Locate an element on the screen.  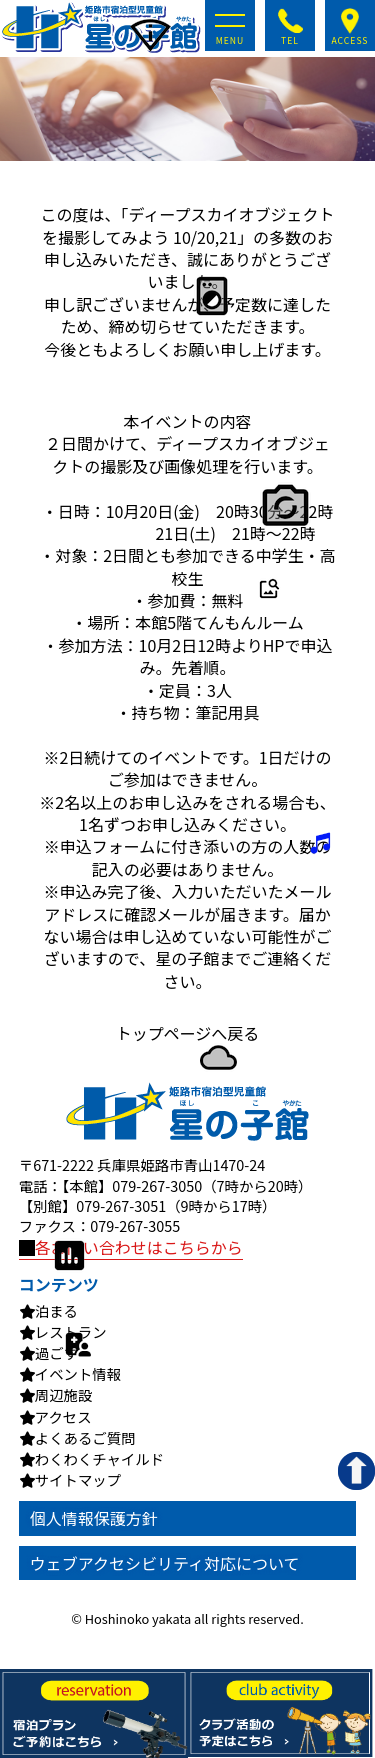
search for images or photos is located at coordinates (269, 588).